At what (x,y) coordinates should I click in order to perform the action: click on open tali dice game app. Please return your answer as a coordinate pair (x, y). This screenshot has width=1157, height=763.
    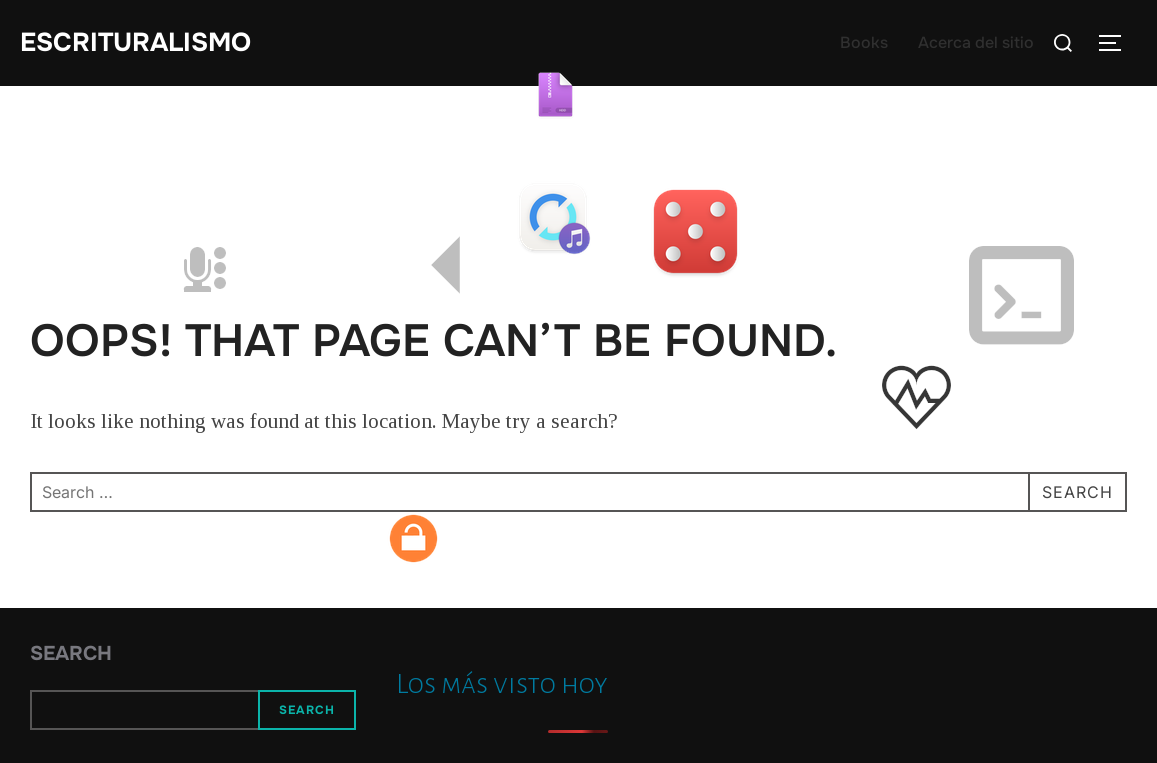
    Looking at the image, I should click on (695, 231).